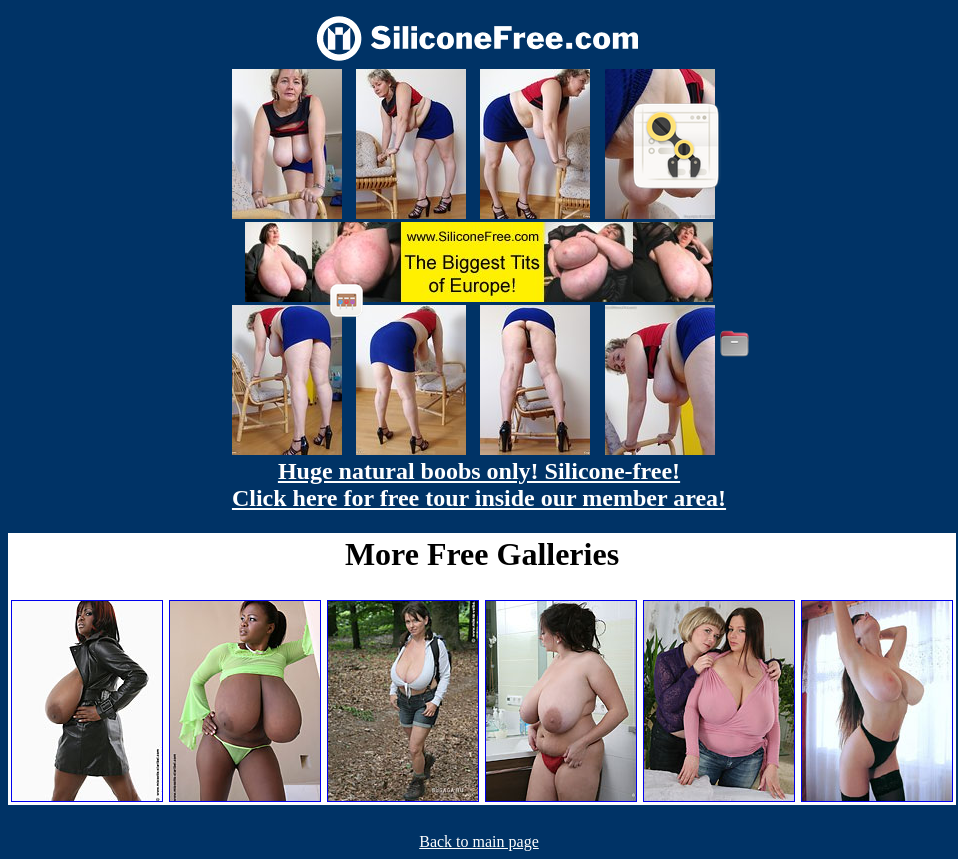  What do you see at coordinates (346, 300) in the screenshot?
I see `open keyrack password manager` at bounding box center [346, 300].